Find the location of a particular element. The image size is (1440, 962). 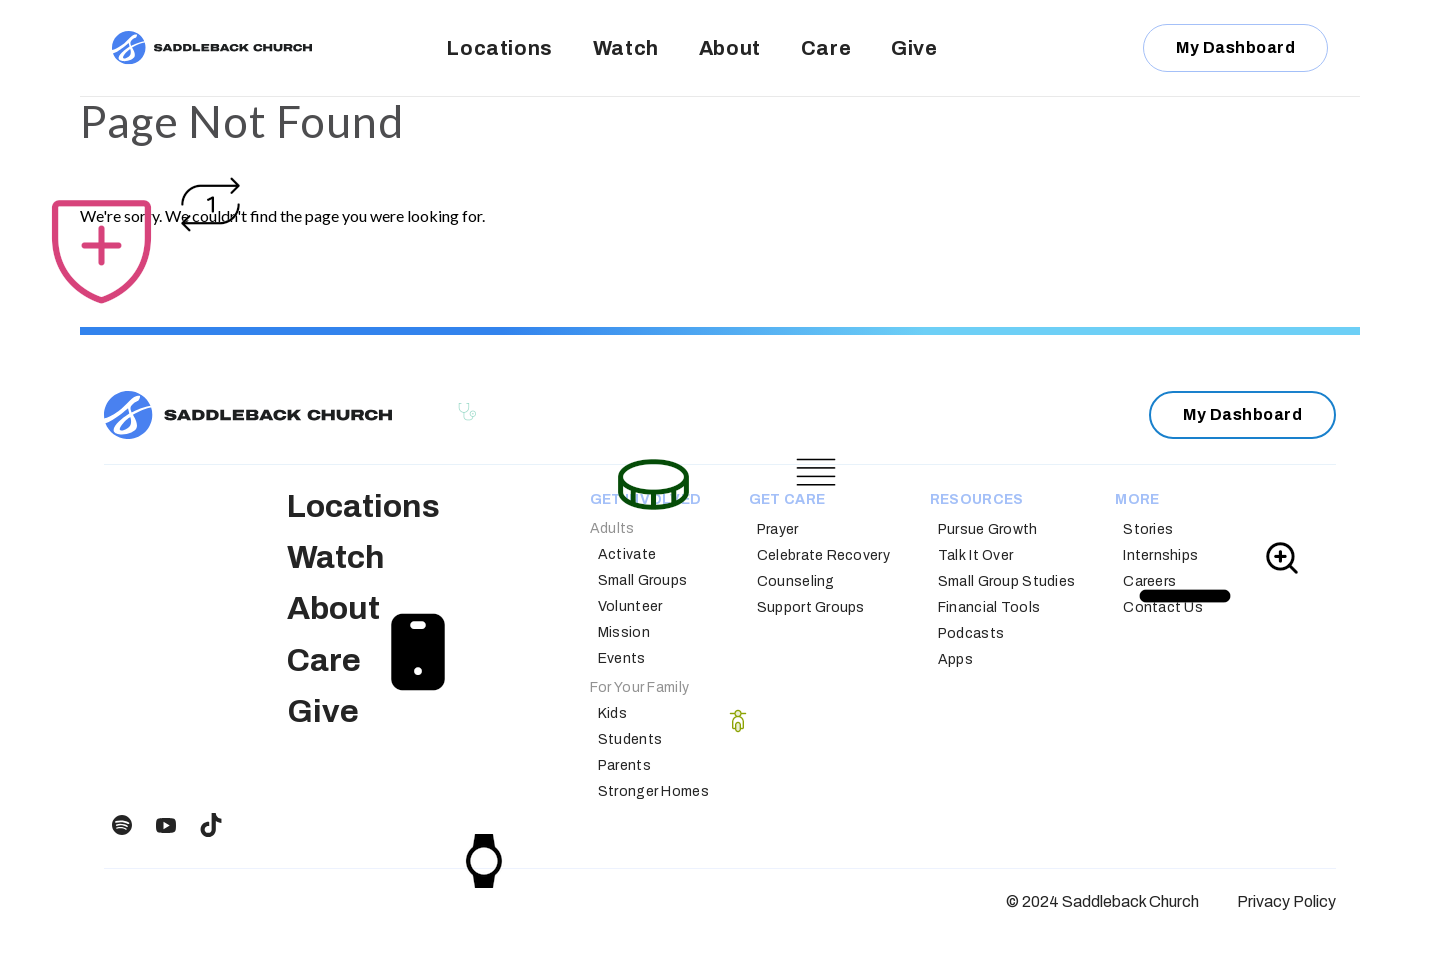

access smartwatch settings or paired device is located at coordinates (484, 861).